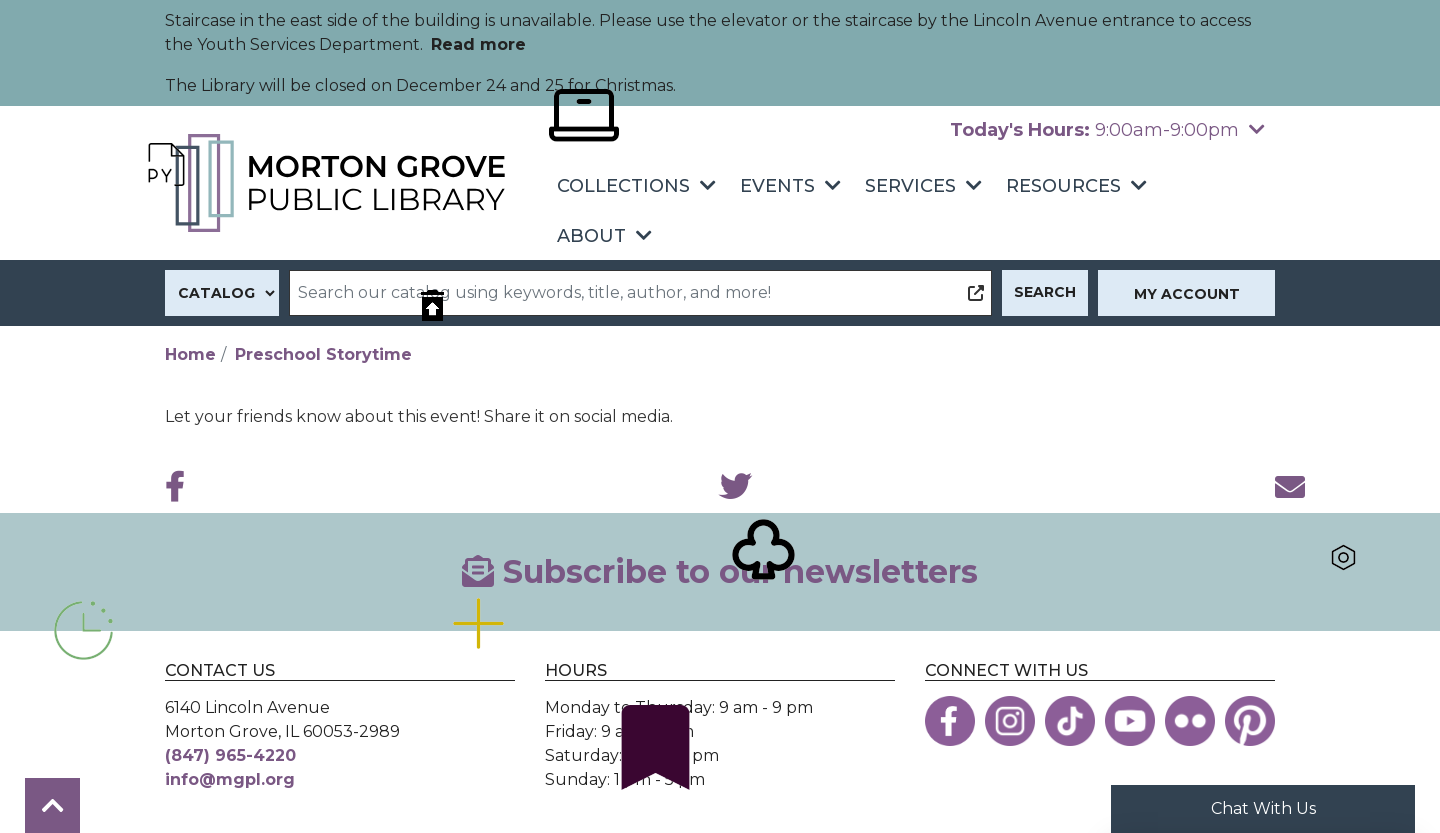  I want to click on save this item to your bookmarks, so click(655, 747).